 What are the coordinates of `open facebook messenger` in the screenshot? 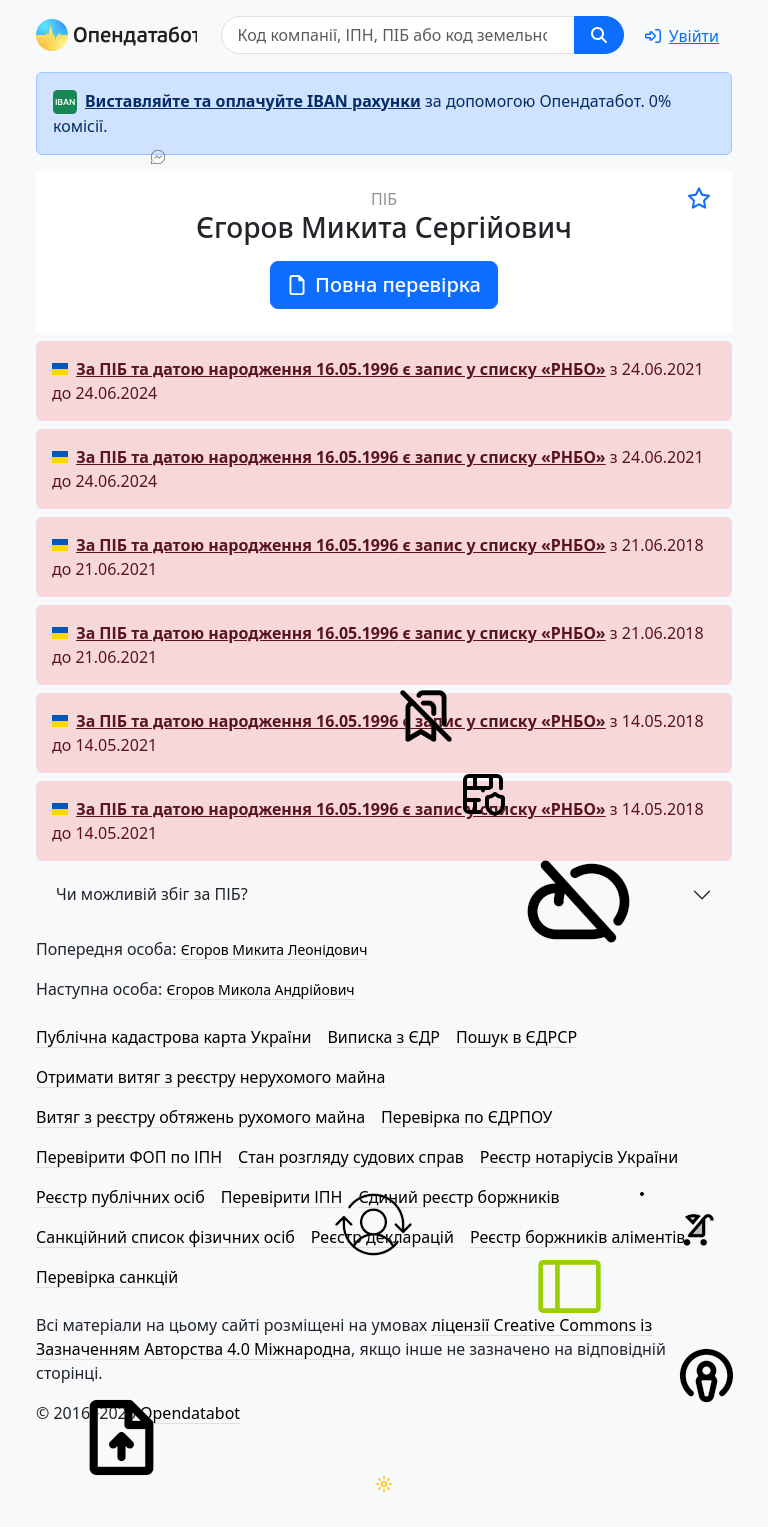 It's located at (158, 157).